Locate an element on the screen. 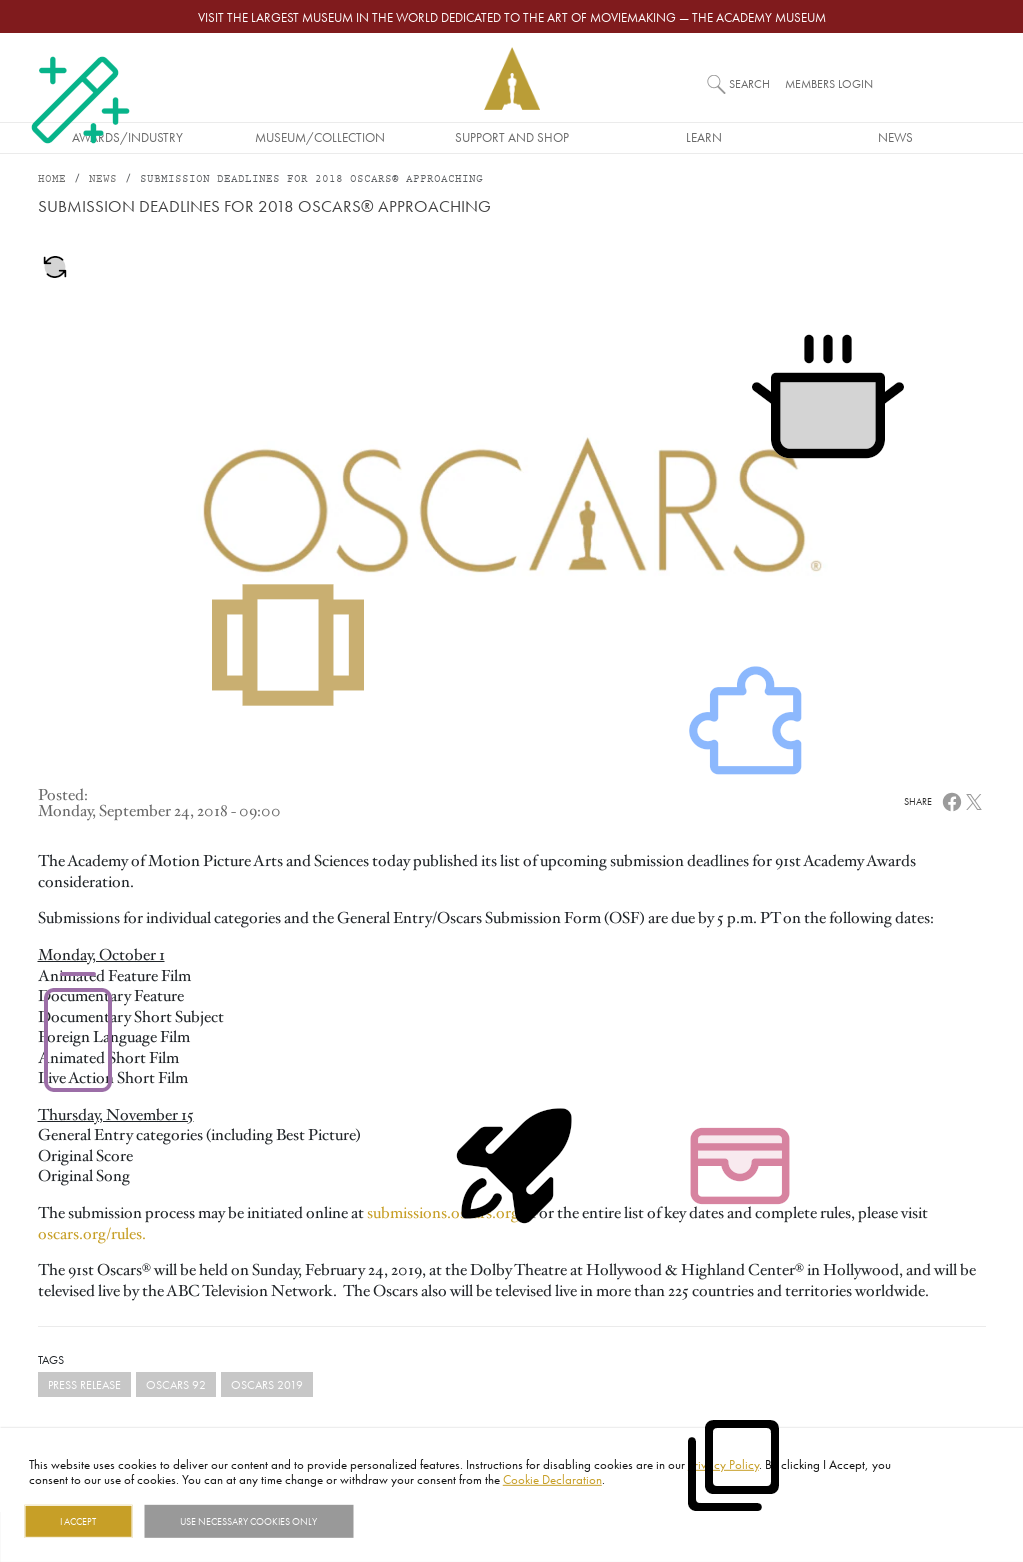 The width and height of the screenshot is (1023, 1562). access plugins or extensions is located at coordinates (751, 724).